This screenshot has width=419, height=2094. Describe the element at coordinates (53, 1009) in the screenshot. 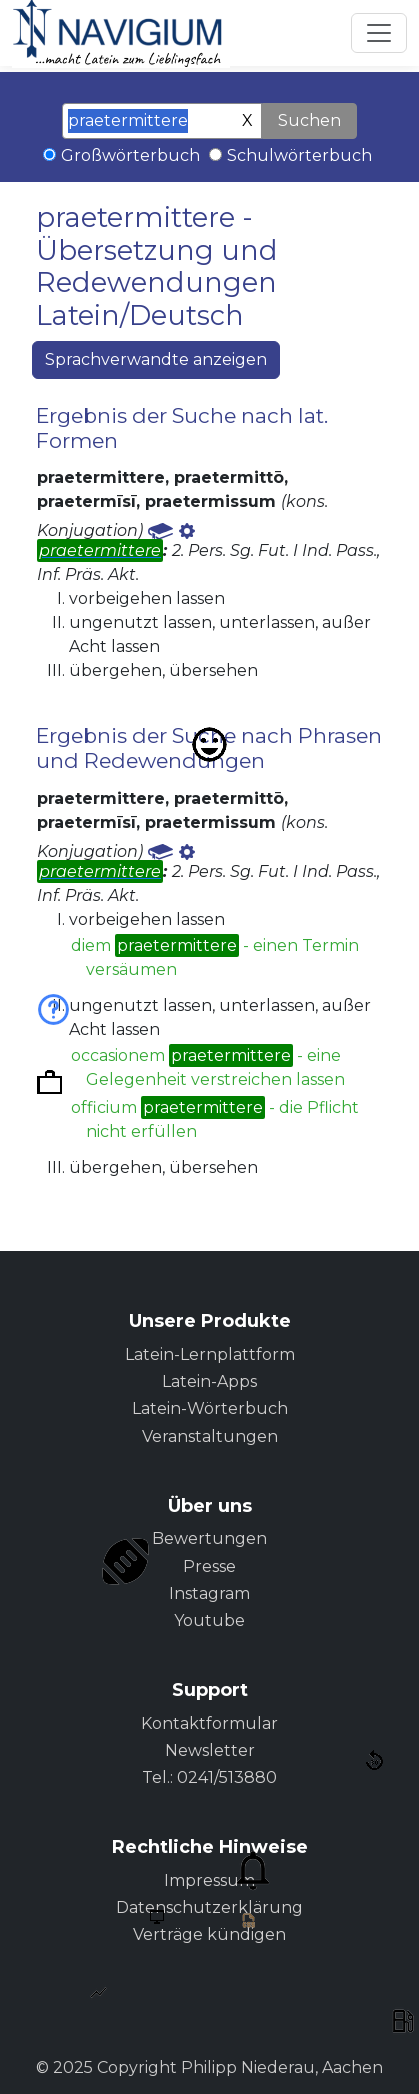

I see `access help or support information` at that location.